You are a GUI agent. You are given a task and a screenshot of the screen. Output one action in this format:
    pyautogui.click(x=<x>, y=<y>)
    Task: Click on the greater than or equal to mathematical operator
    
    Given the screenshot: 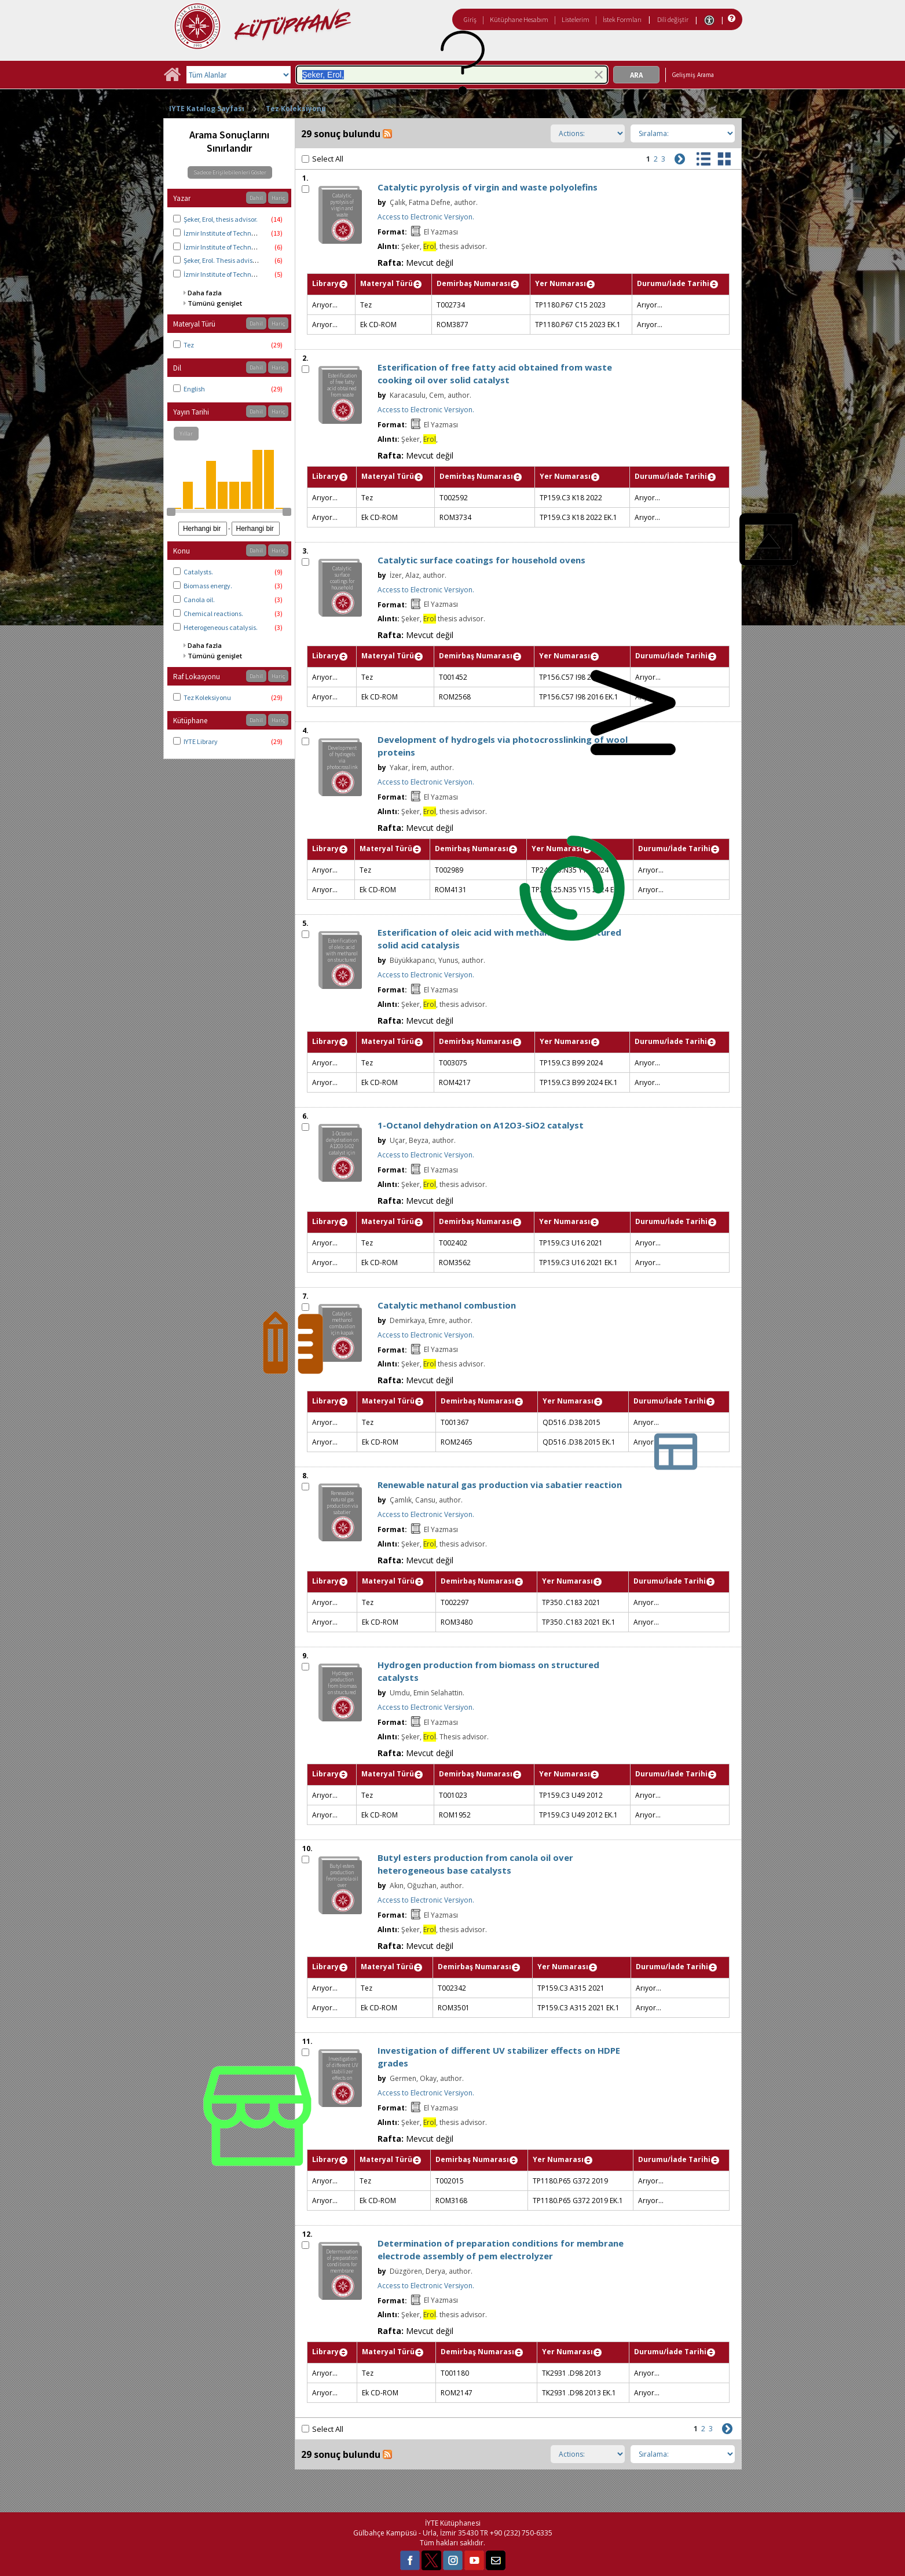 What is the action you would take?
    pyautogui.click(x=631, y=714)
    